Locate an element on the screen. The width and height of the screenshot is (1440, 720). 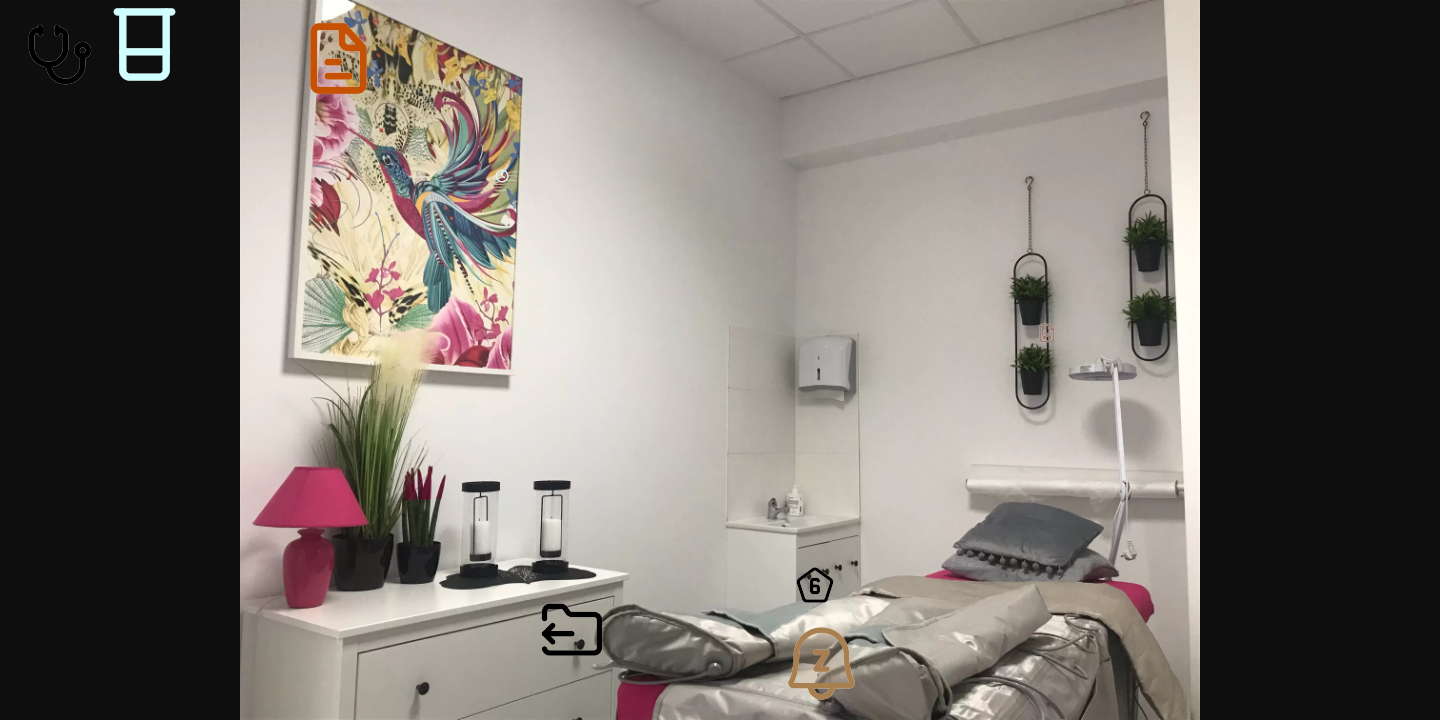
cut or remove a file is located at coordinates (1047, 333).